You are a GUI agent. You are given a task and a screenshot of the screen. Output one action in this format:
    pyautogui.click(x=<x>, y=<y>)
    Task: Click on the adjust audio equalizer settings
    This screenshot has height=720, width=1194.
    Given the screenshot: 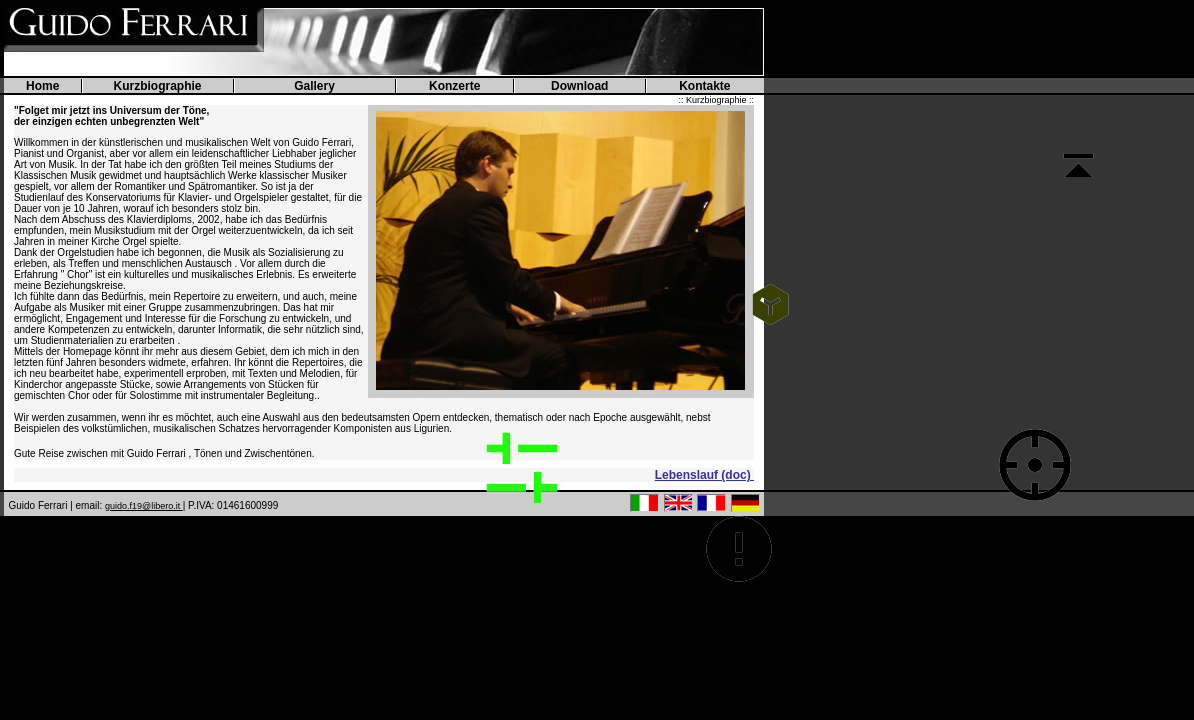 What is the action you would take?
    pyautogui.click(x=522, y=468)
    